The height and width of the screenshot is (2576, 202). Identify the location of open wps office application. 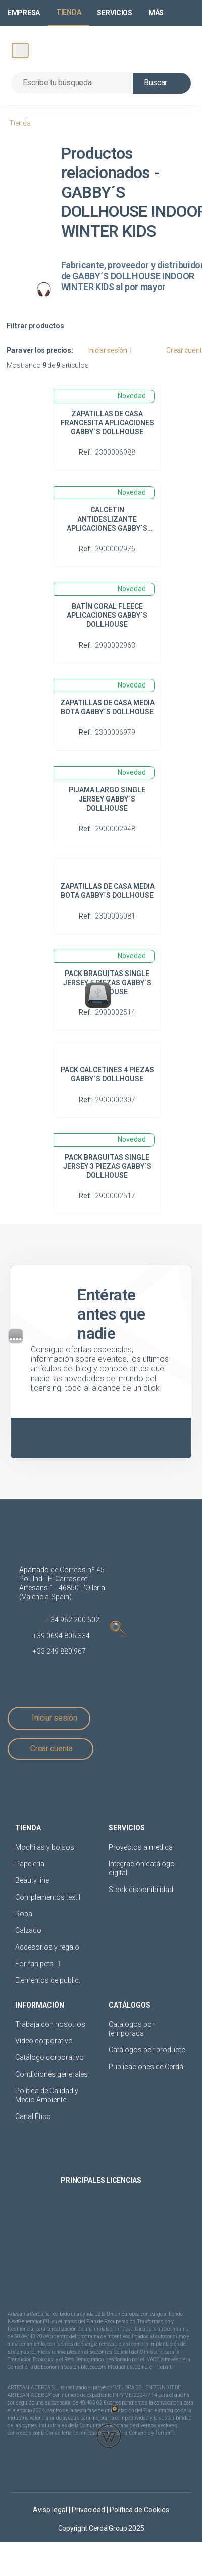
(109, 2436).